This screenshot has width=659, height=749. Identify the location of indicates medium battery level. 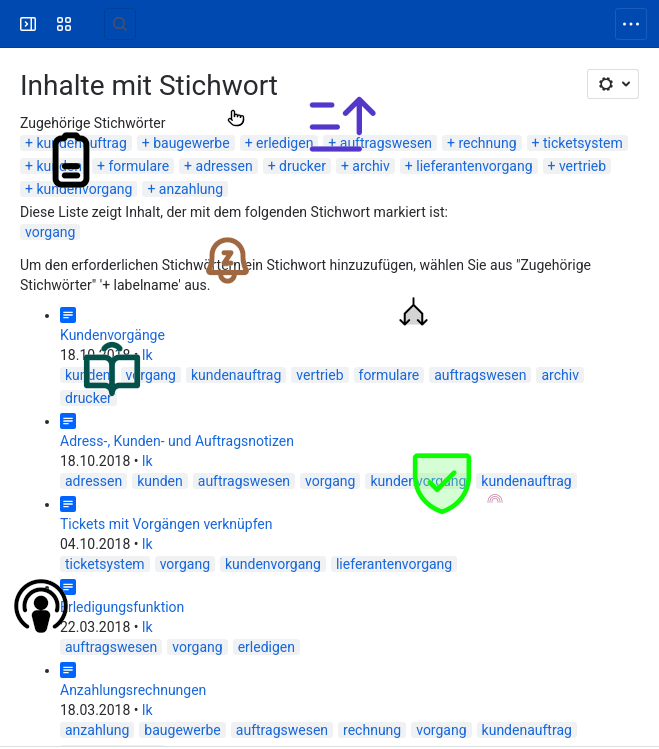
(71, 160).